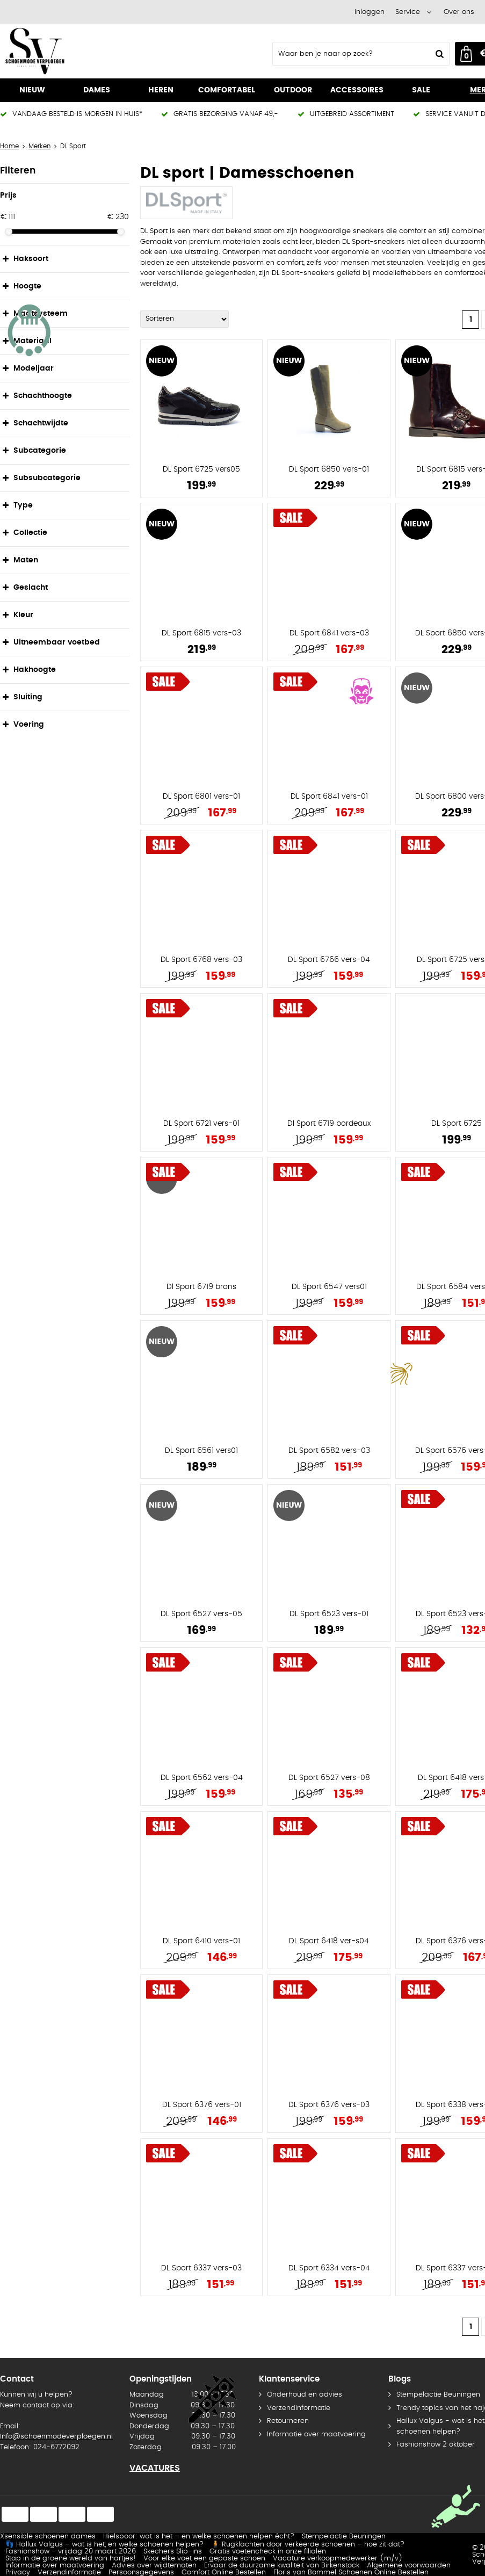 The width and height of the screenshot is (485, 2576). What do you see at coordinates (361, 691) in the screenshot?
I see `select vampire character class` at bounding box center [361, 691].